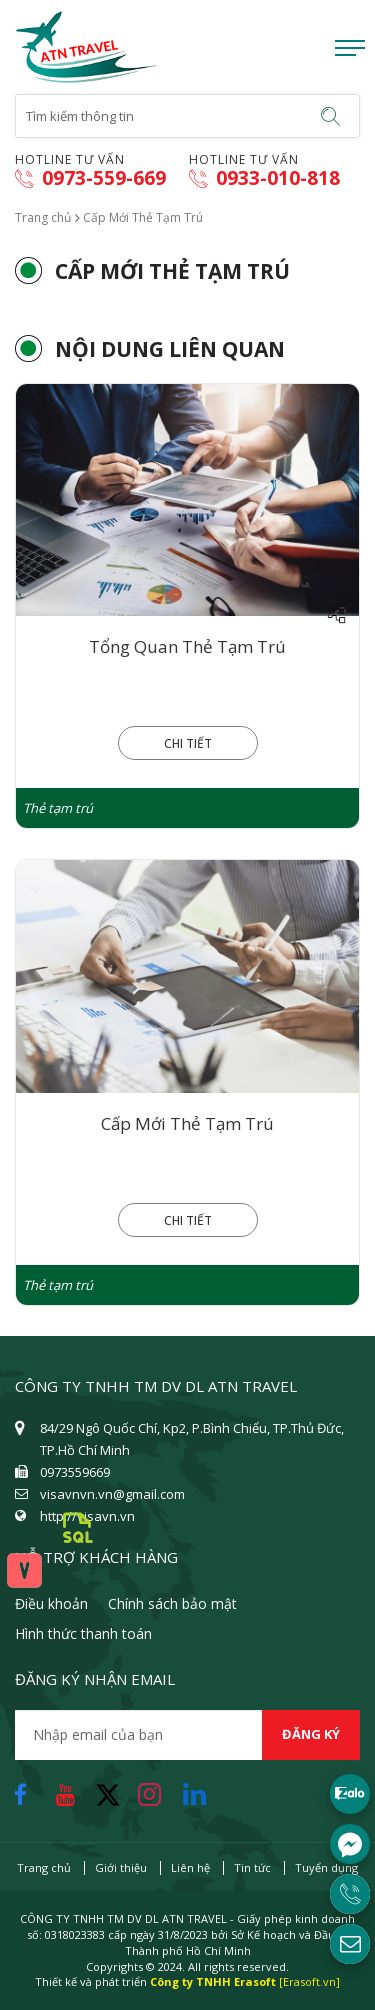 The width and height of the screenshot is (375, 2010). I want to click on view hierarchical structure or organization, so click(337, 615).